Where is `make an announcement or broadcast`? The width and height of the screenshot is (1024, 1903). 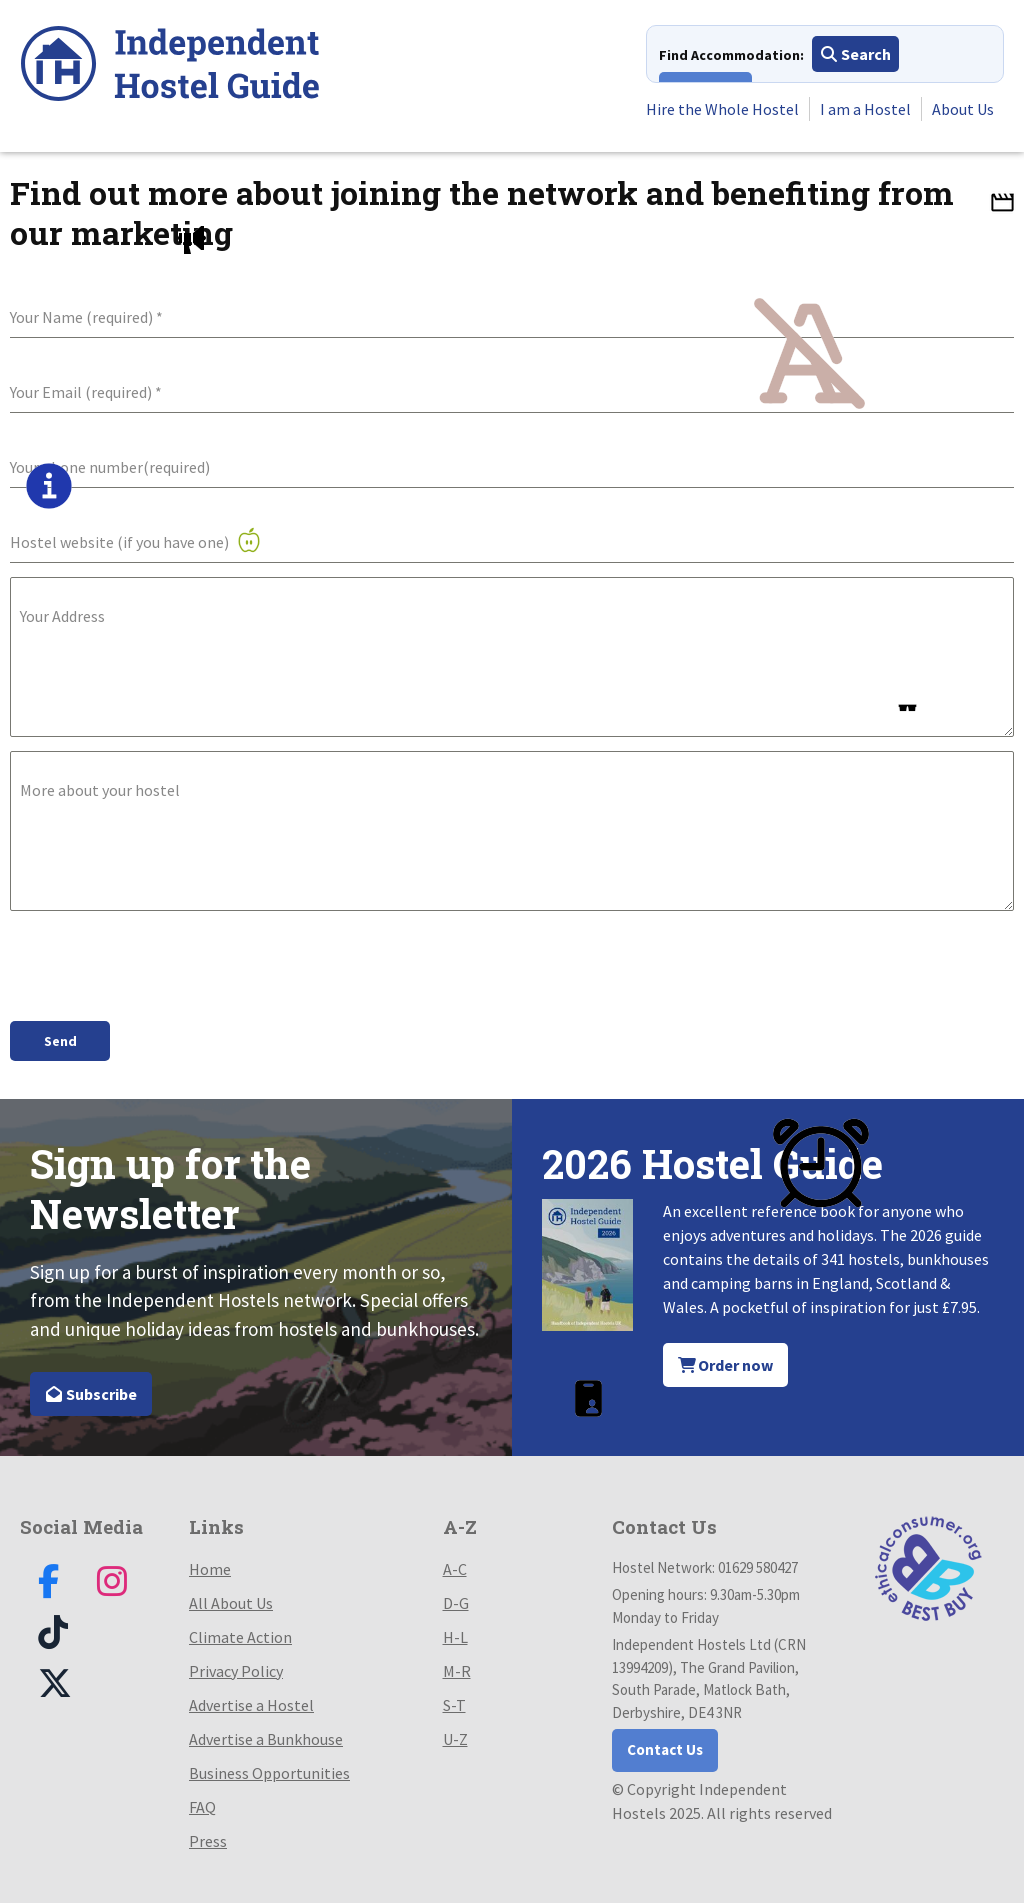
make an announcement or broadcast is located at coordinates (192, 240).